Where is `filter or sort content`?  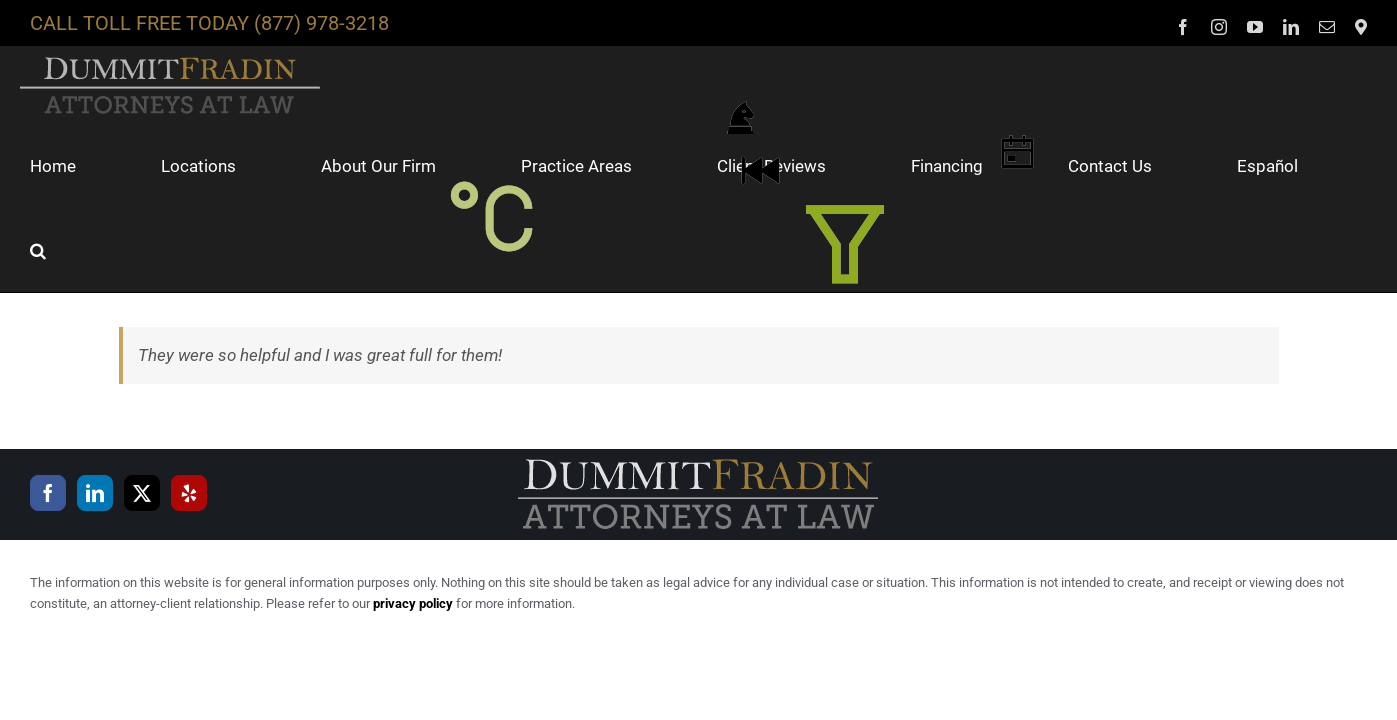
filter or sort content is located at coordinates (845, 240).